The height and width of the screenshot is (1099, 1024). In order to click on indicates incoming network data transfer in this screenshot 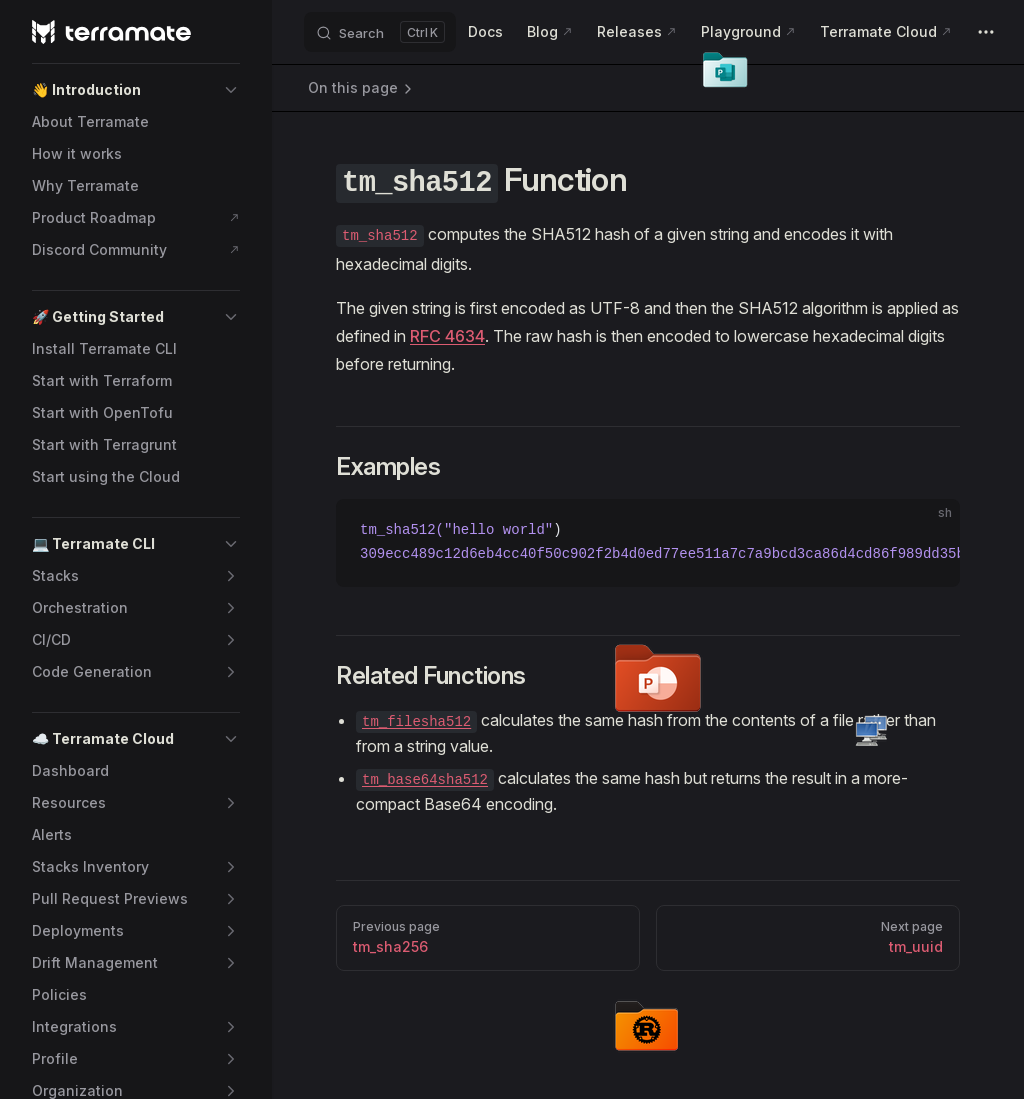, I will do `click(871, 731)`.